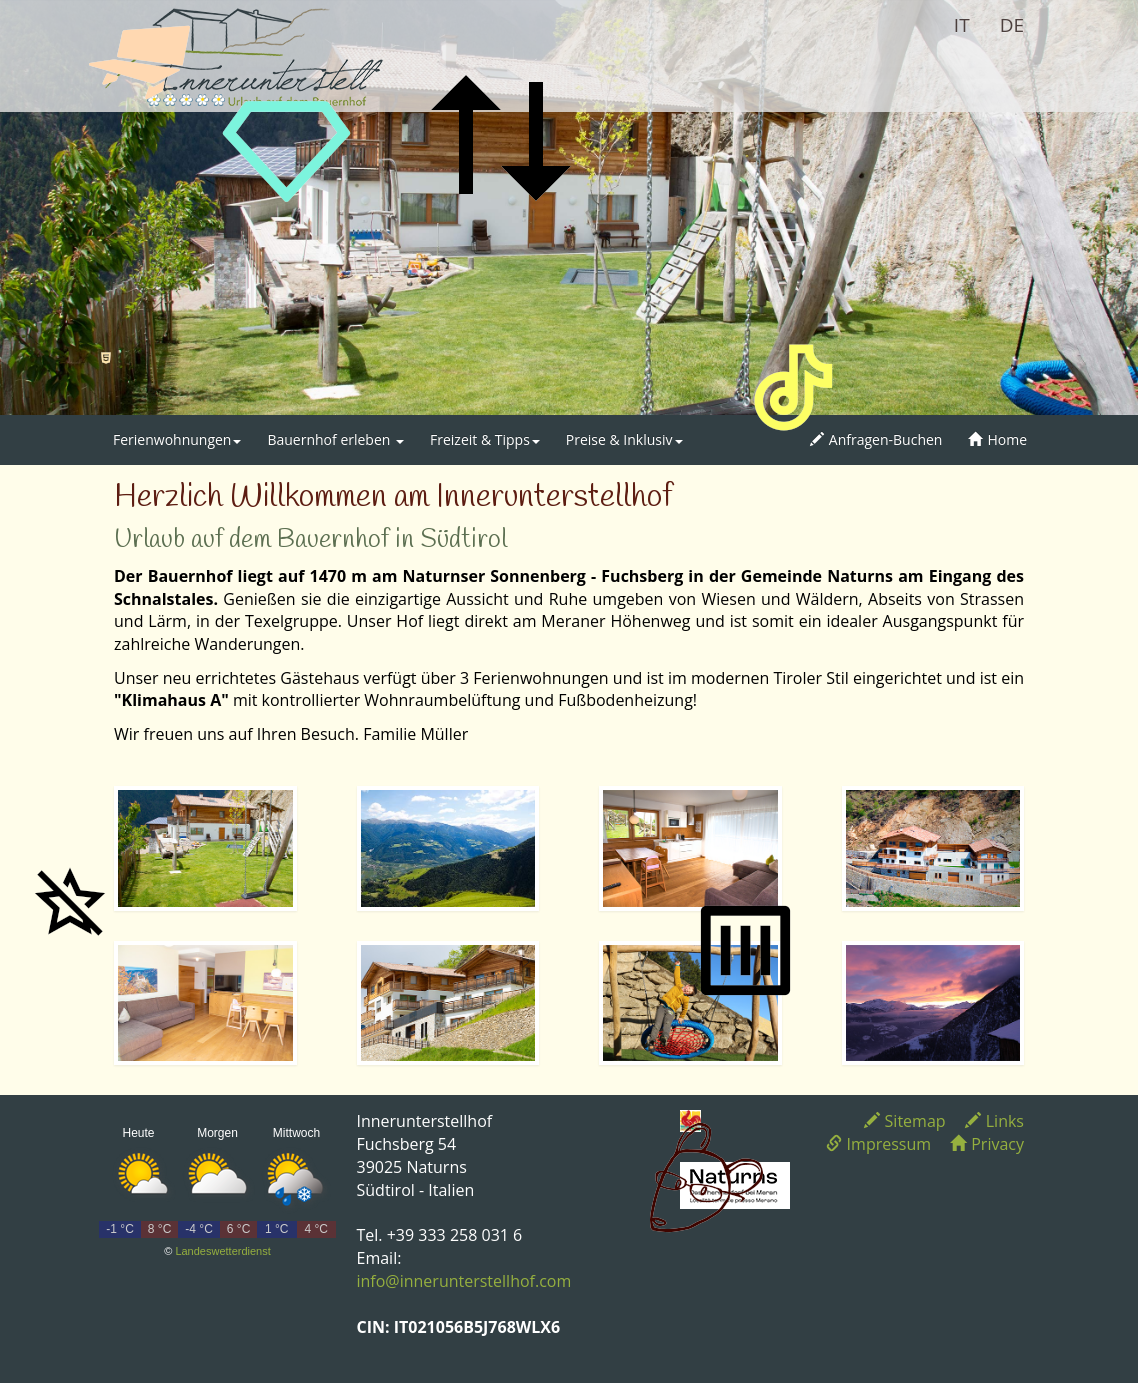  Describe the element at coordinates (501, 138) in the screenshot. I see `sort items in ascending or descending order` at that location.